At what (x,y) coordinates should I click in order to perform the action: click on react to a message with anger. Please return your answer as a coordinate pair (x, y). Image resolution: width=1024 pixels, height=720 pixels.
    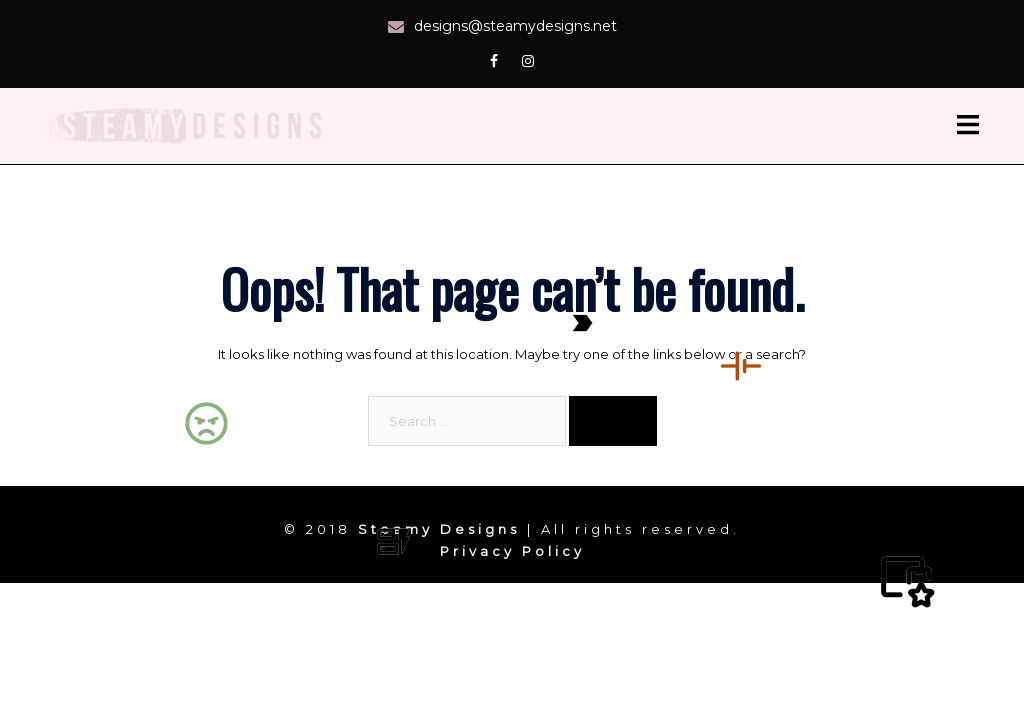
    Looking at the image, I should click on (206, 423).